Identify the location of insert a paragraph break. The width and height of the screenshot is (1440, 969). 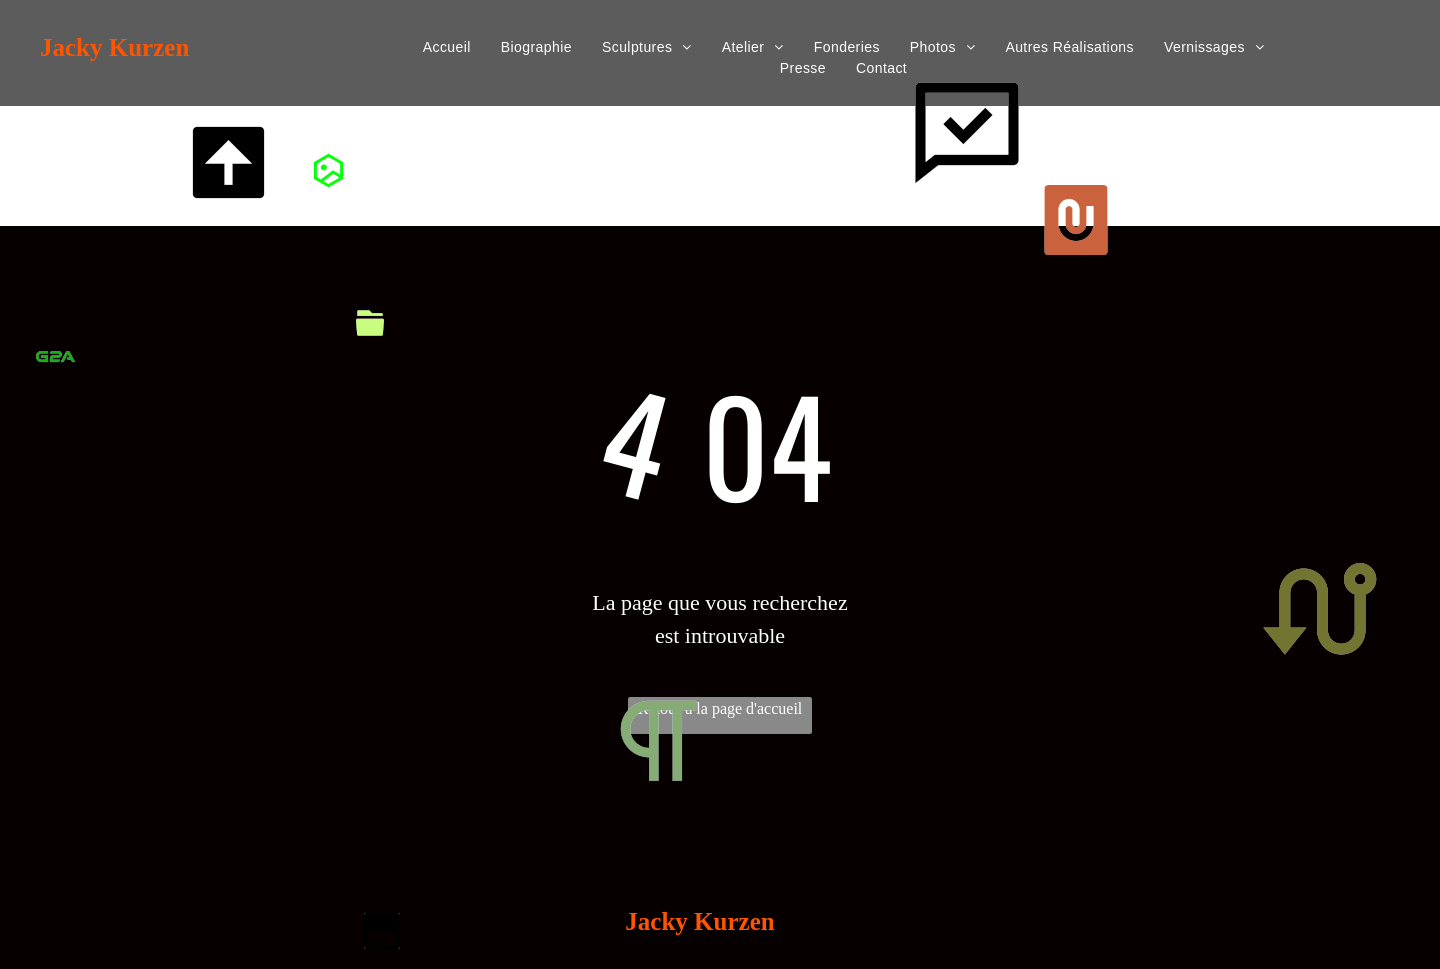
(658, 738).